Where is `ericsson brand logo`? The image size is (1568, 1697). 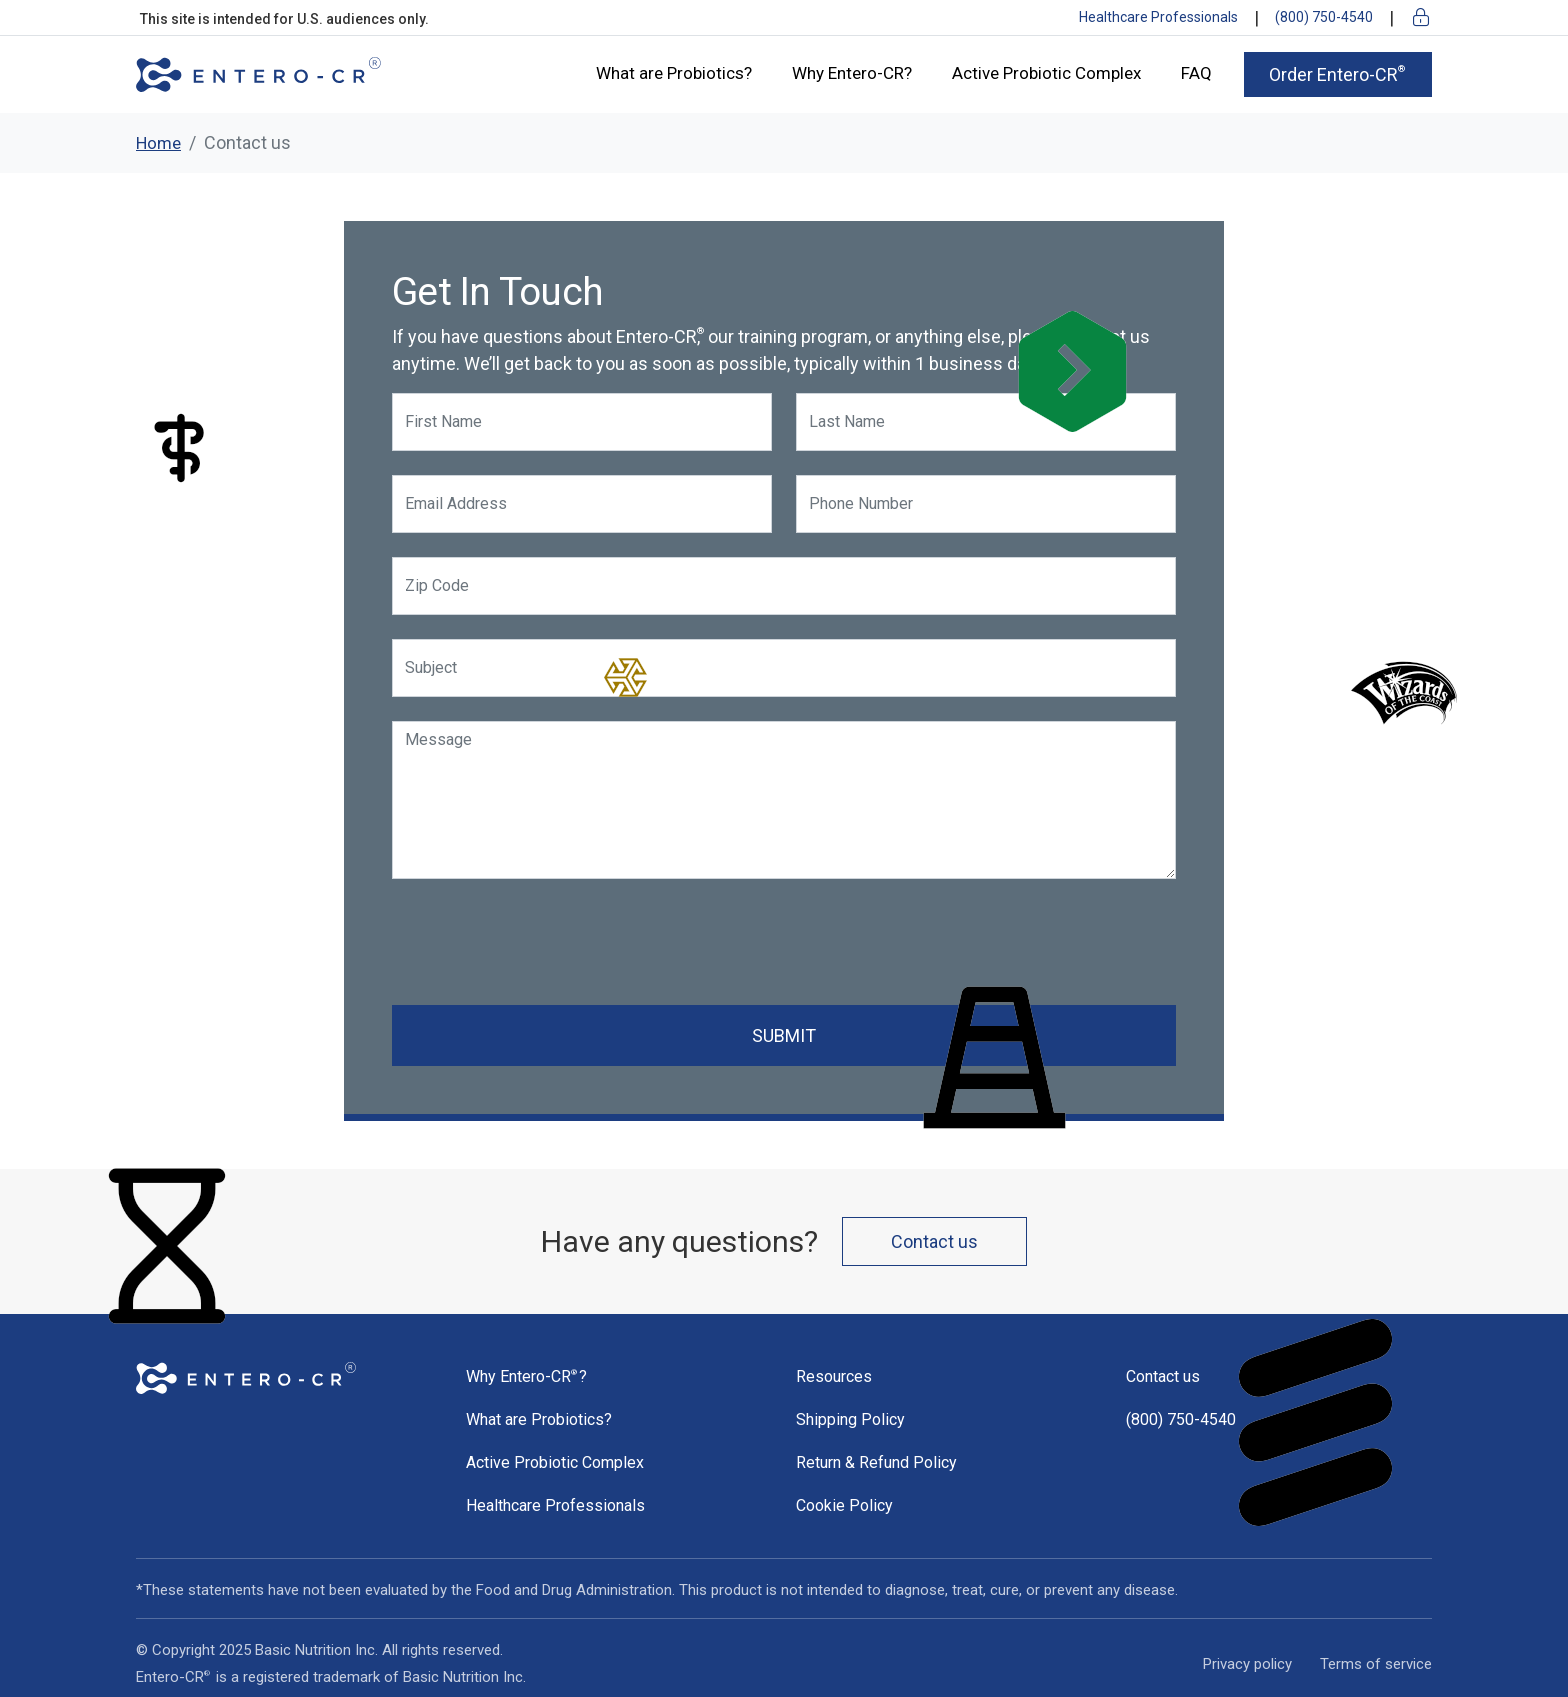
ericsson brand logo is located at coordinates (1315, 1422).